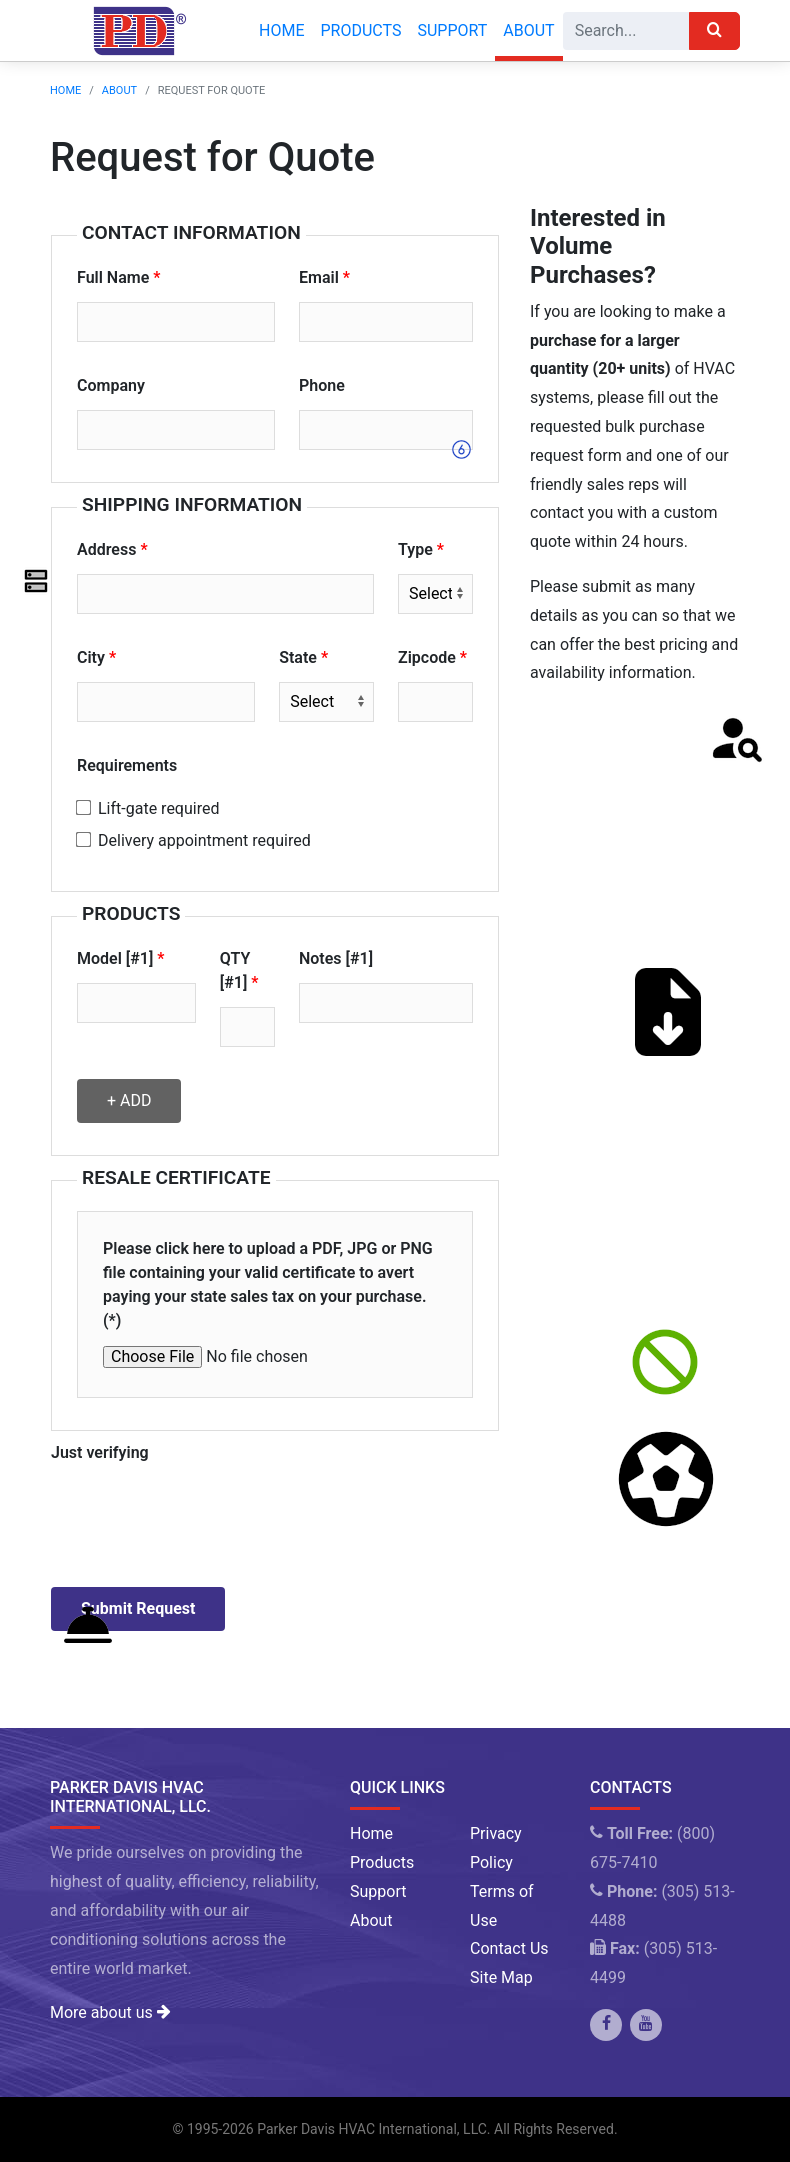  I want to click on download a file, so click(668, 1012).